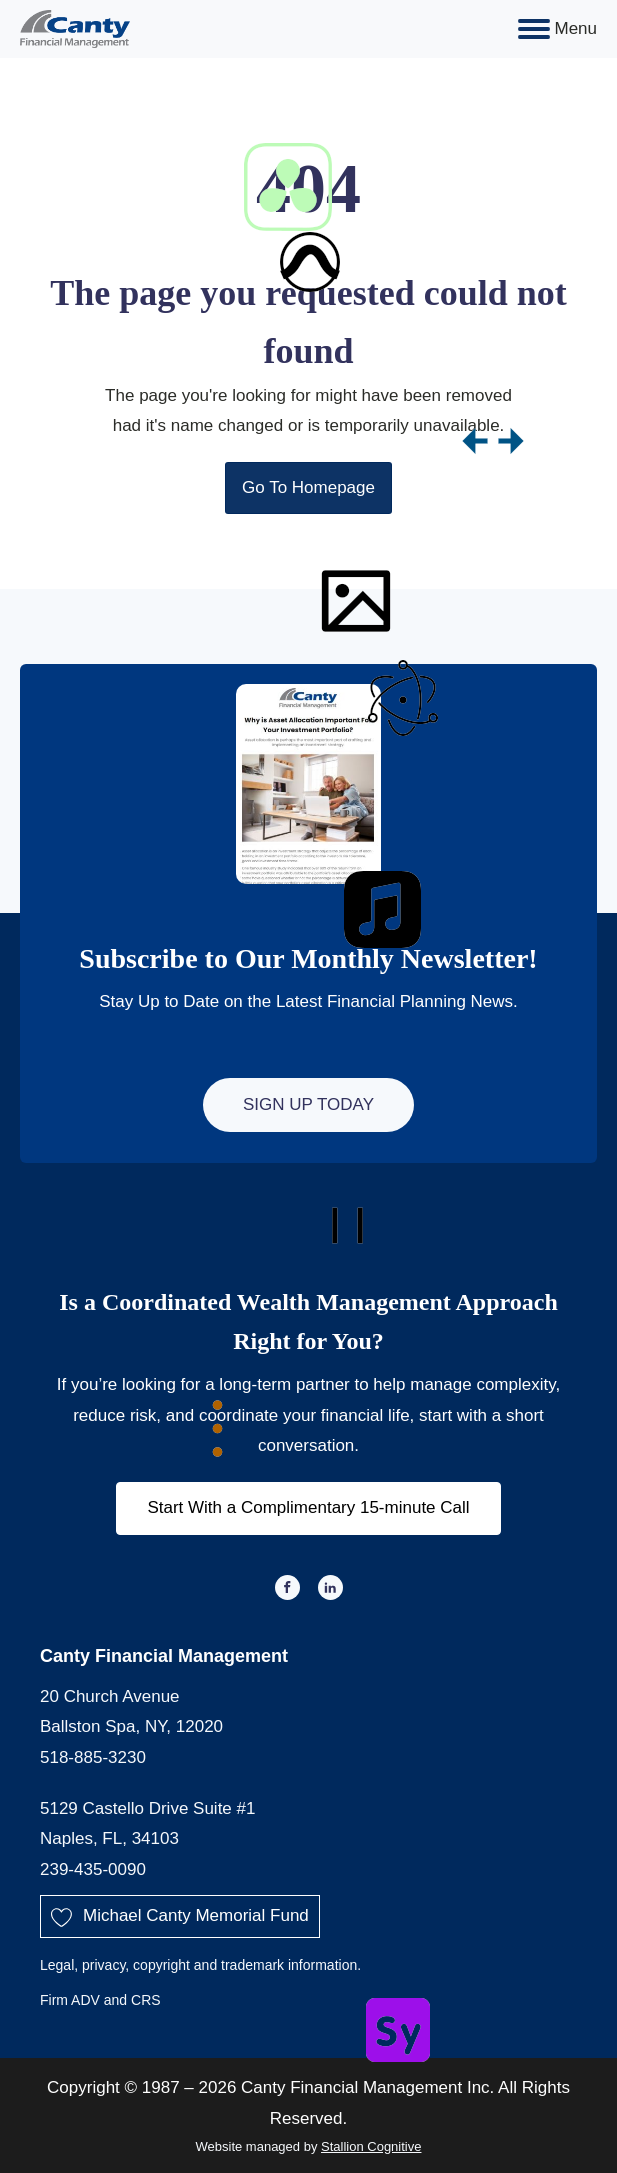 The width and height of the screenshot is (617, 2173). Describe the element at coordinates (398, 2030) in the screenshot. I see `open symbolab math solver app` at that location.